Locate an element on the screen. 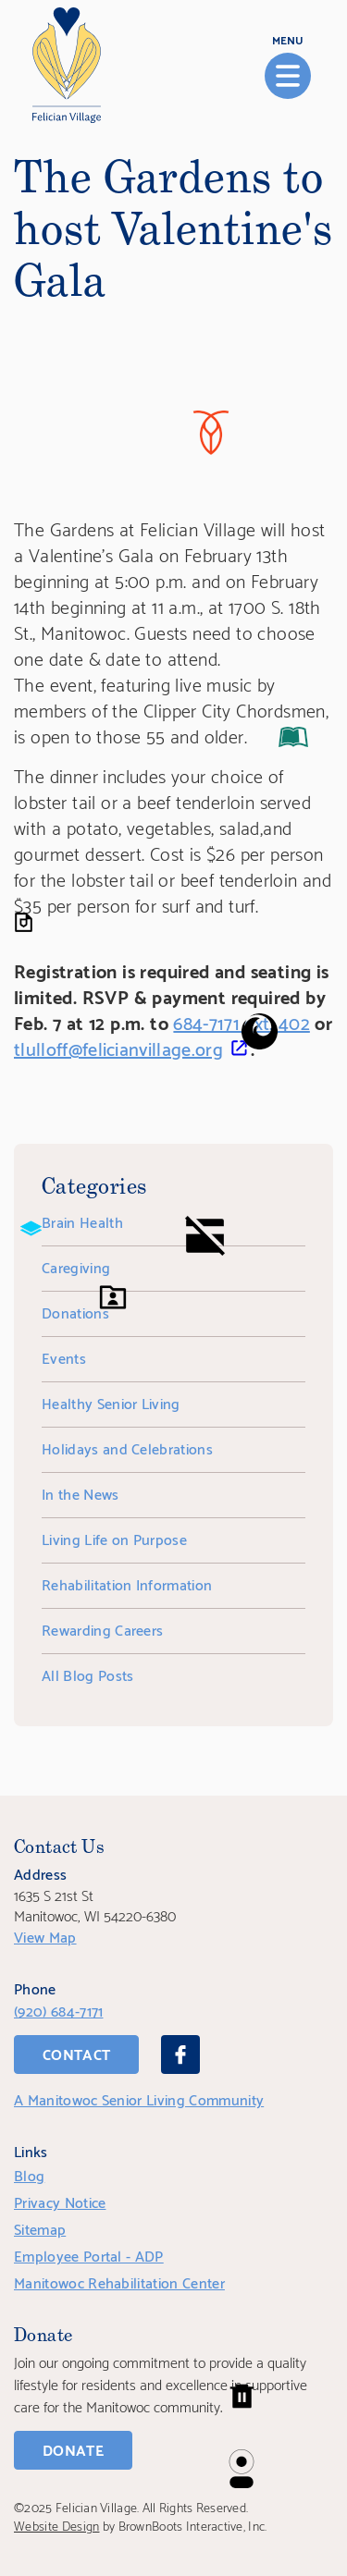 Image resolution: width=347 pixels, height=2576 pixels. daisyUI component library logo is located at coordinates (242, 2469).